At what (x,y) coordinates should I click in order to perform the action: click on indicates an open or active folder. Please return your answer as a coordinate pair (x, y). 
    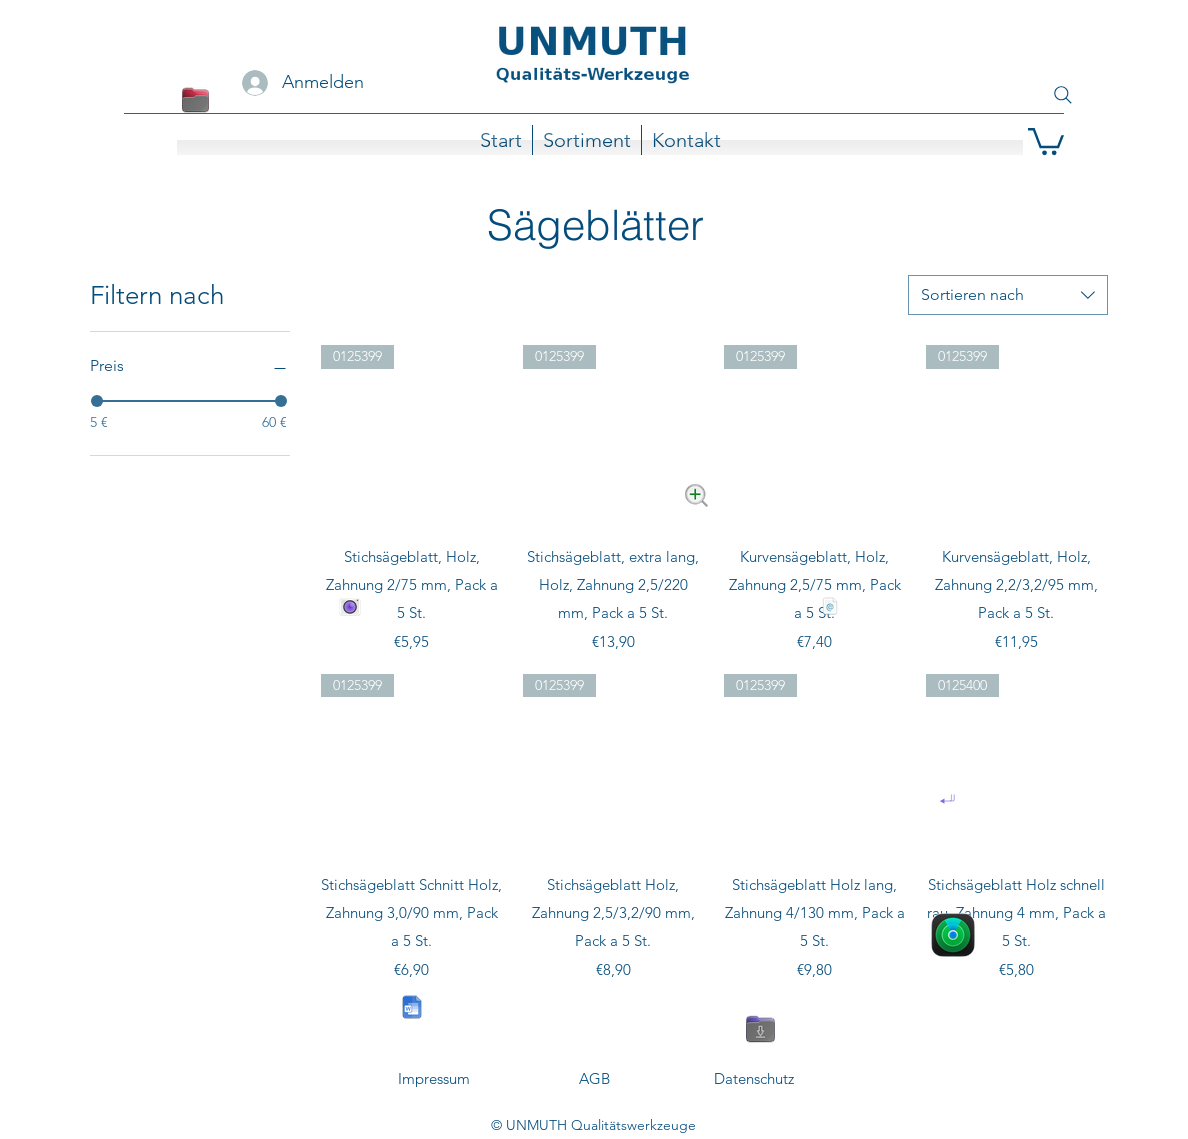
    Looking at the image, I should click on (195, 99).